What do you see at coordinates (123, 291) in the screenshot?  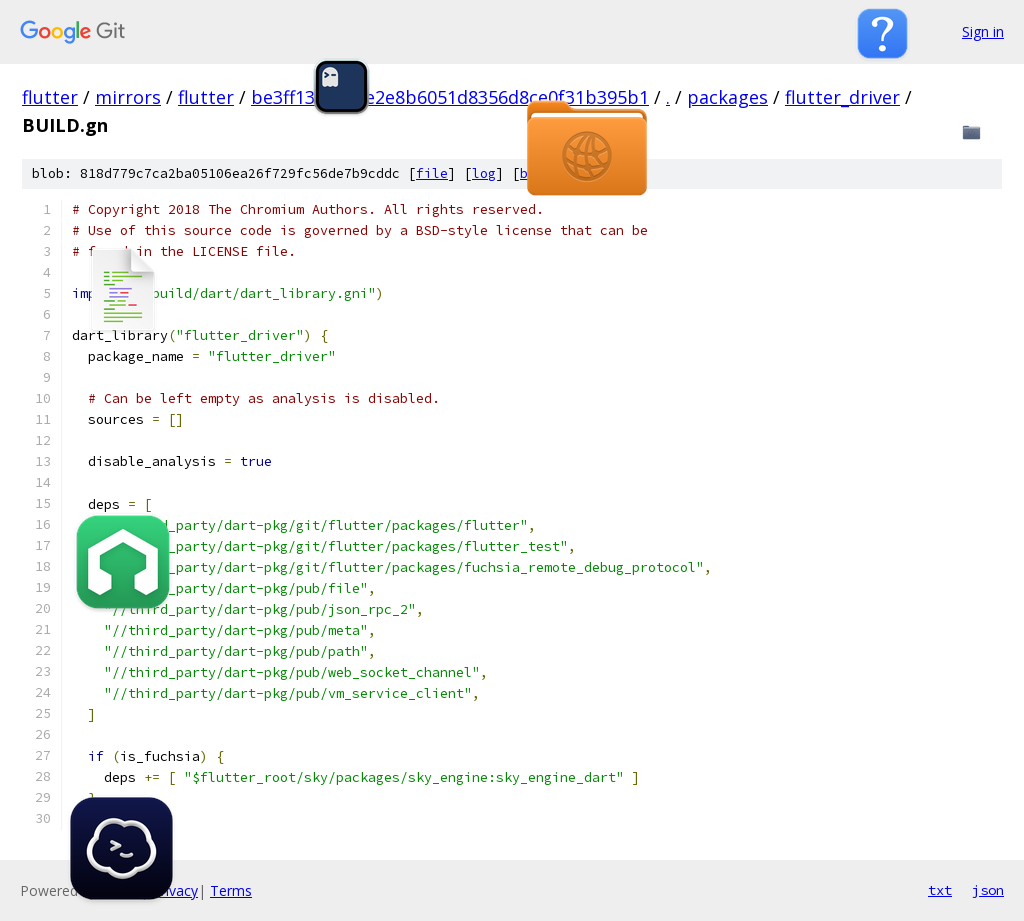 I see `a COBOL source code file` at bounding box center [123, 291].